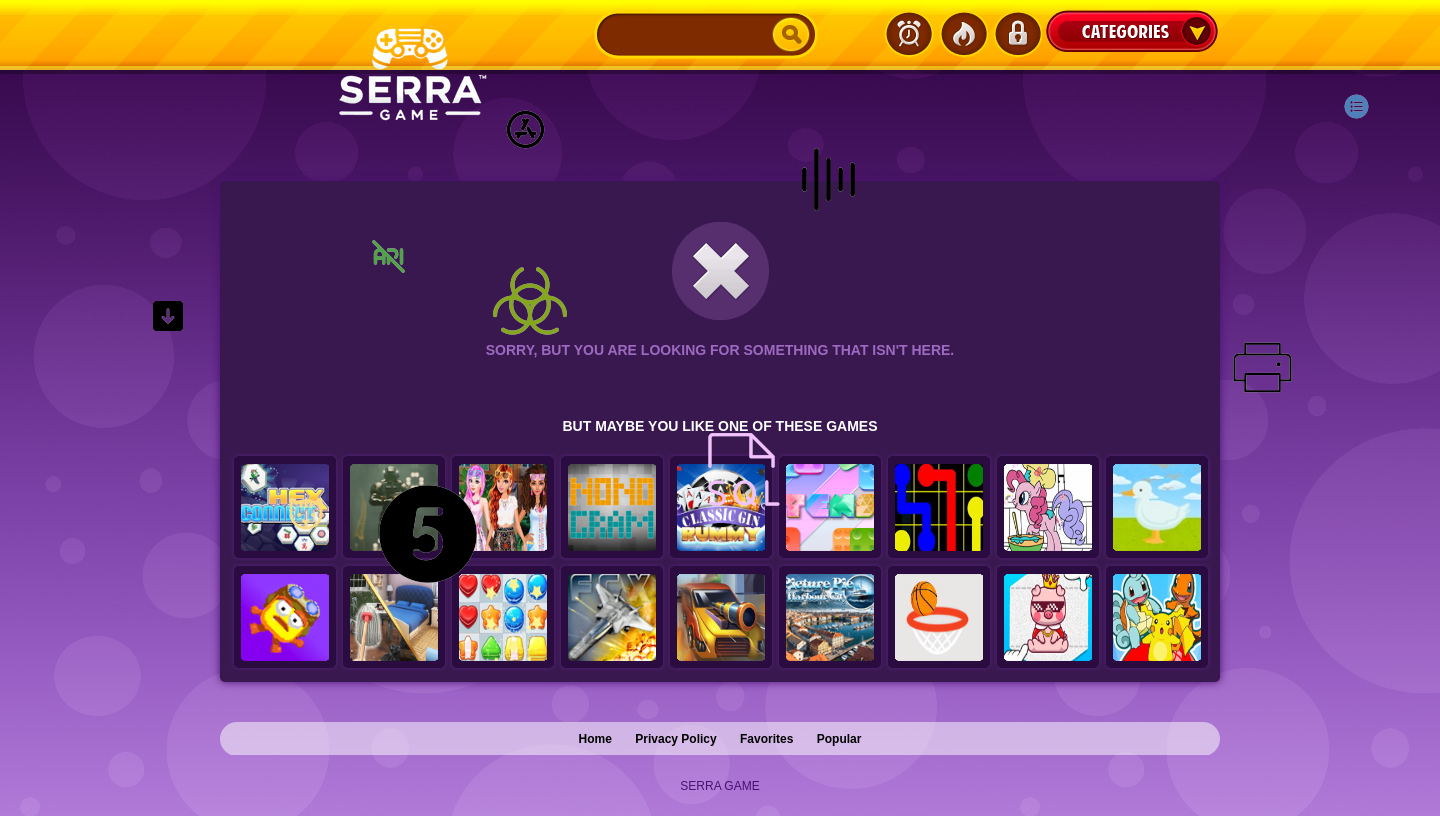 The height and width of the screenshot is (816, 1440). I want to click on view list or menu options, so click(1356, 106).